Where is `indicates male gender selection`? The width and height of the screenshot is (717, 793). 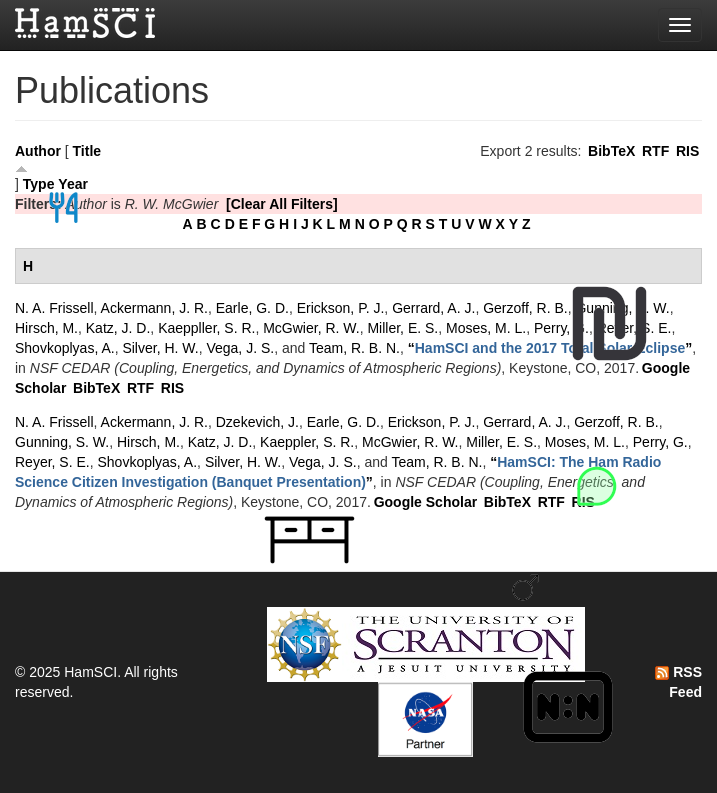 indicates male gender selection is located at coordinates (526, 587).